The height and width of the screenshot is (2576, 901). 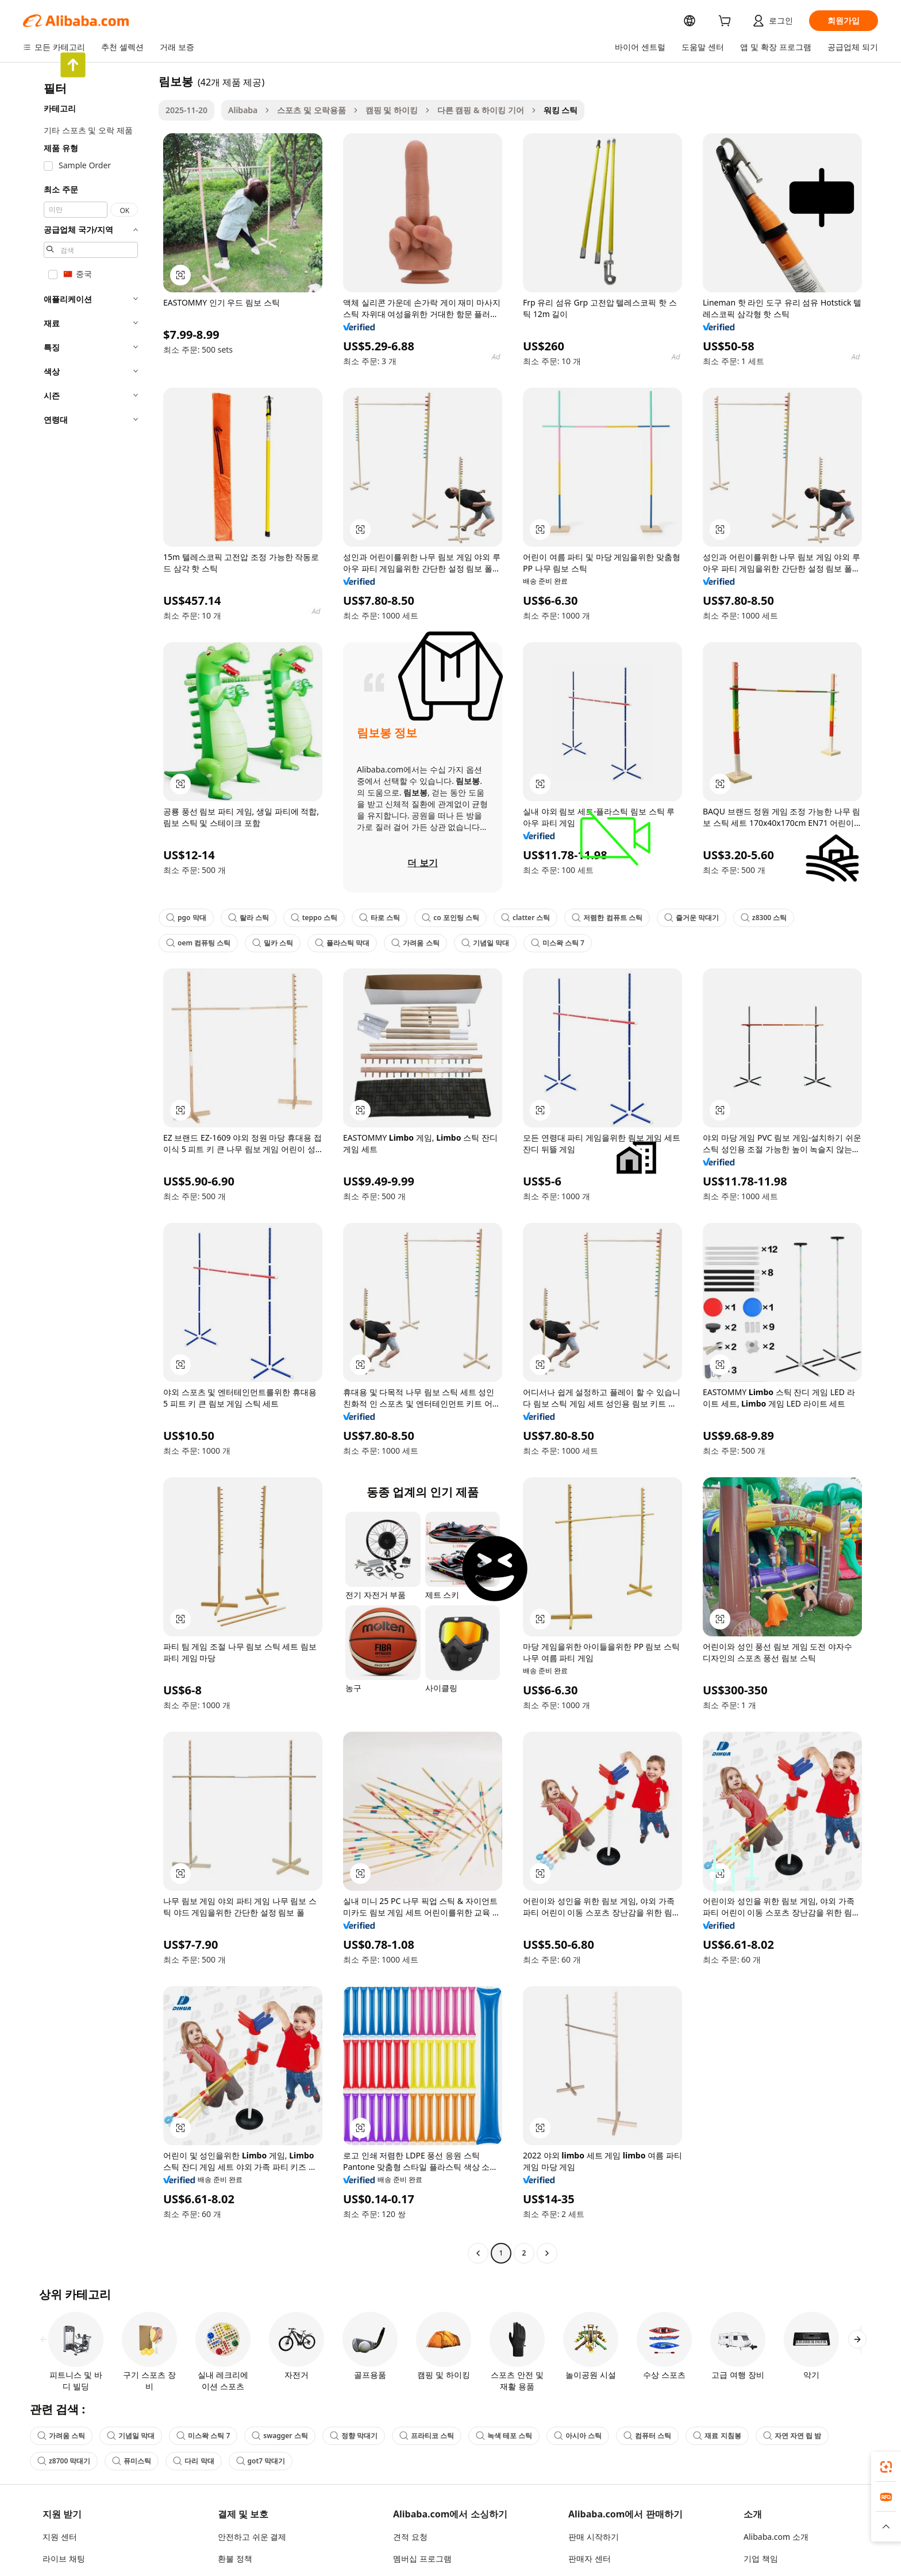 What do you see at coordinates (495, 1569) in the screenshot?
I see `react with a laughing emoji` at bounding box center [495, 1569].